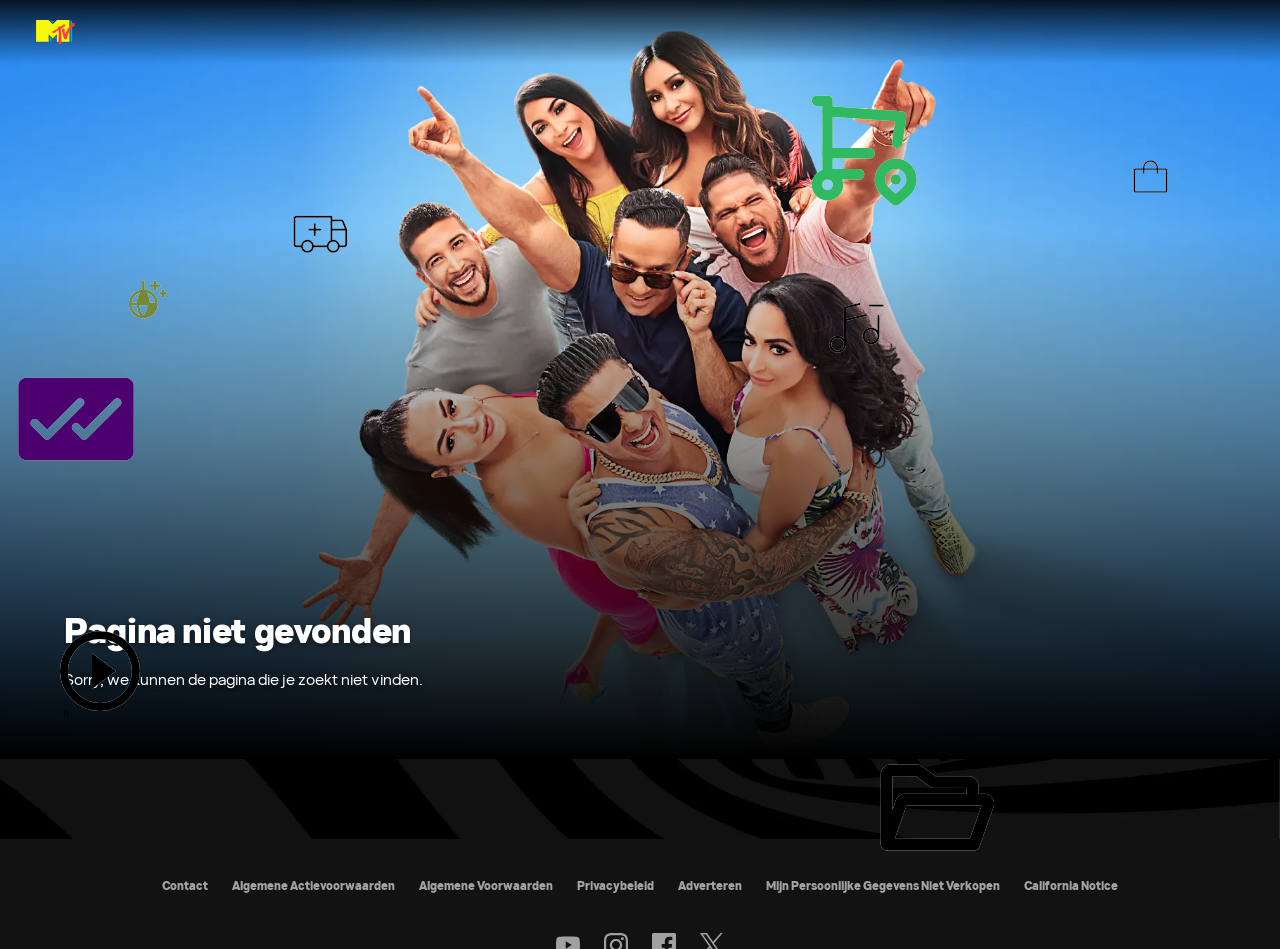  Describe the element at coordinates (100, 671) in the screenshot. I see `play media or video content` at that location.